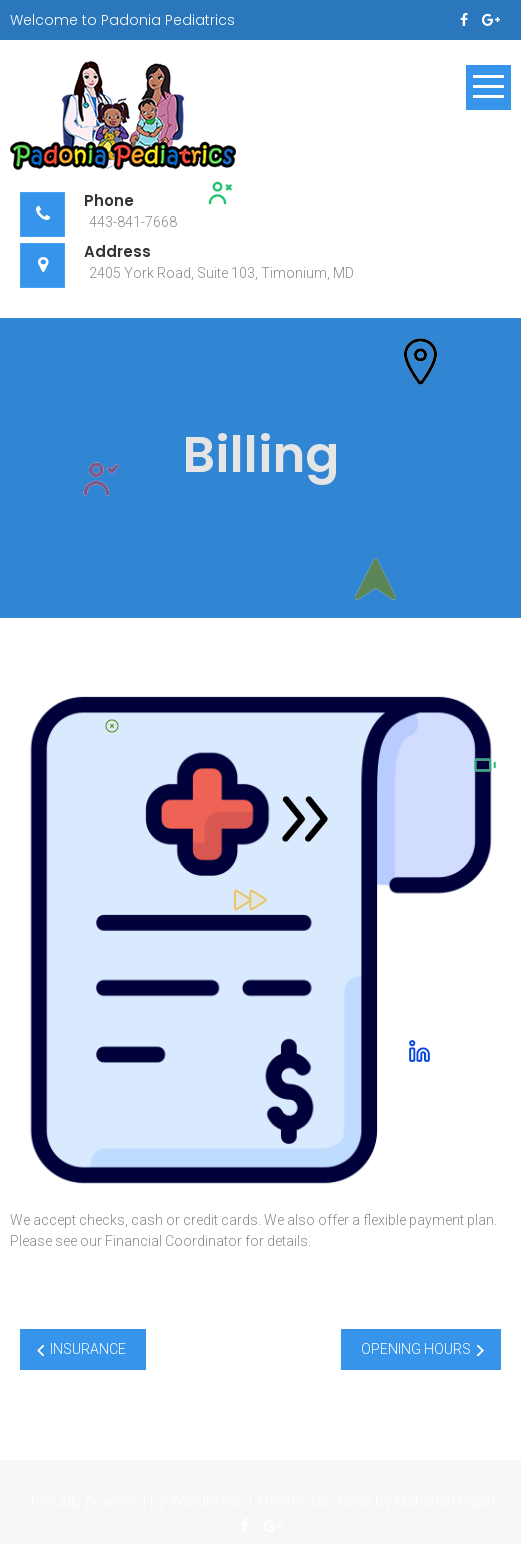  What do you see at coordinates (420, 361) in the screenshot?
I see `view current location on map` at bounding box center [420, 361].